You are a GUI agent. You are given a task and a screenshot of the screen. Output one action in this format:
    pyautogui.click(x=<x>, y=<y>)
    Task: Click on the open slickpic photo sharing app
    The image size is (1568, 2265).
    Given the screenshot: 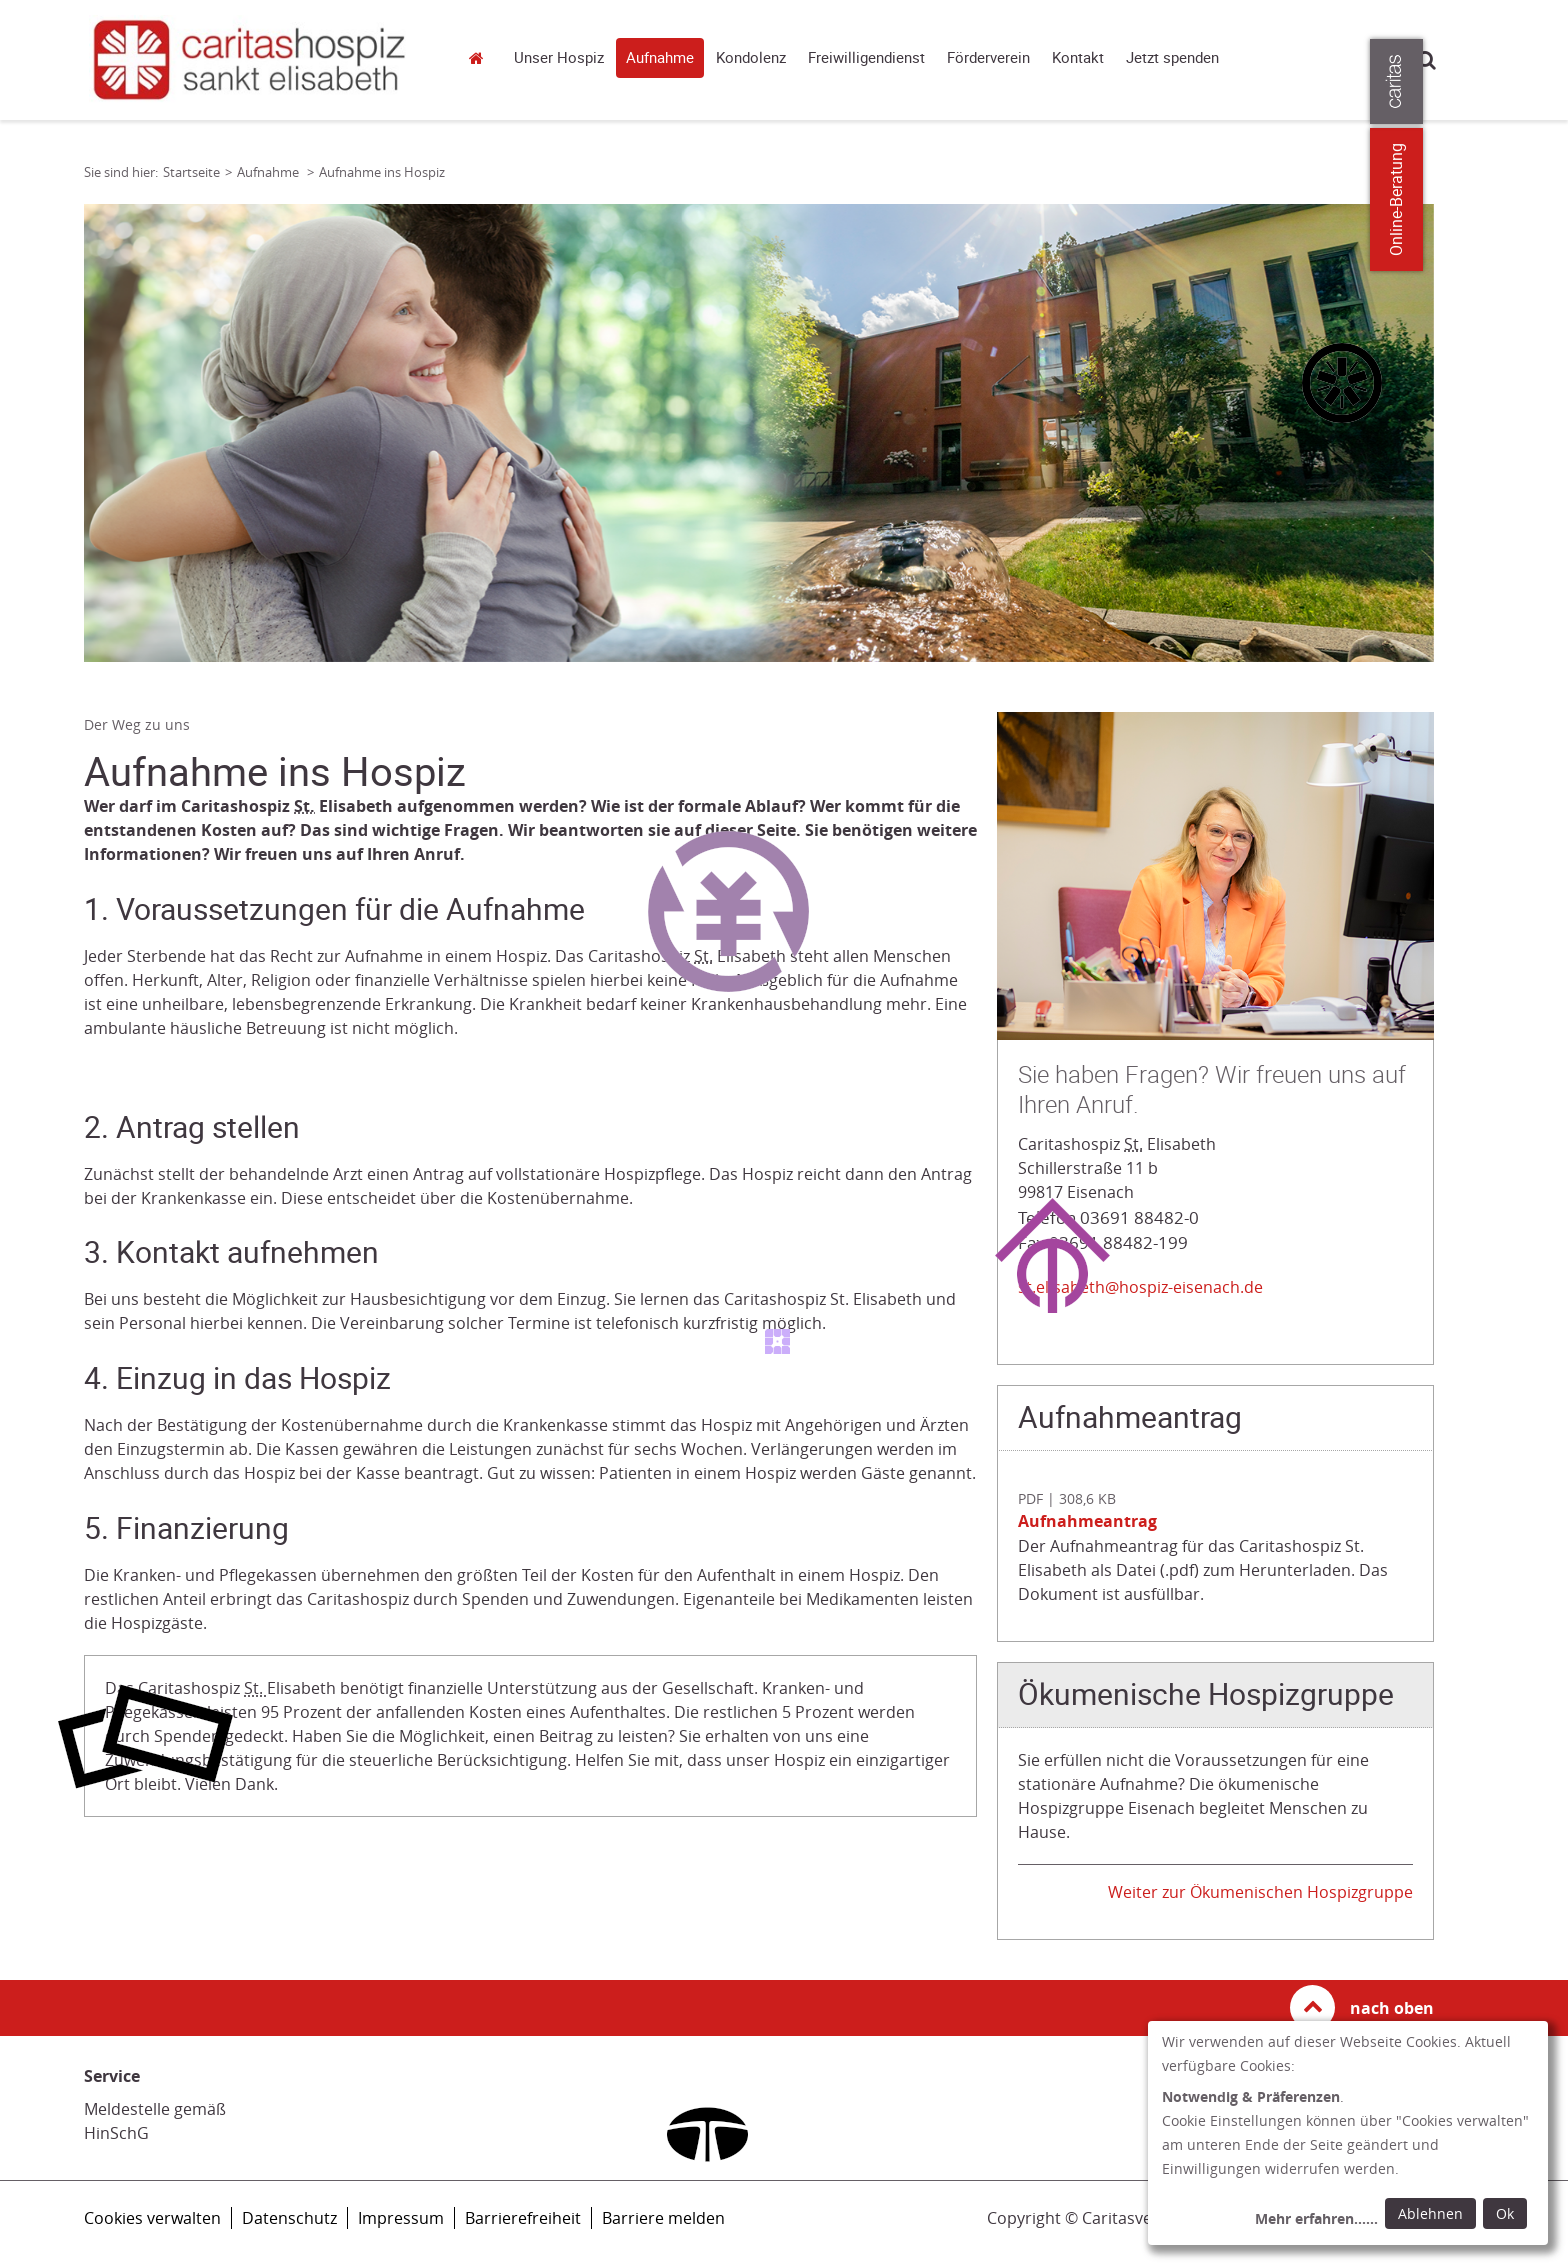 What is the action you would take?
    pyautogui.click(x=145, y=1736)
    